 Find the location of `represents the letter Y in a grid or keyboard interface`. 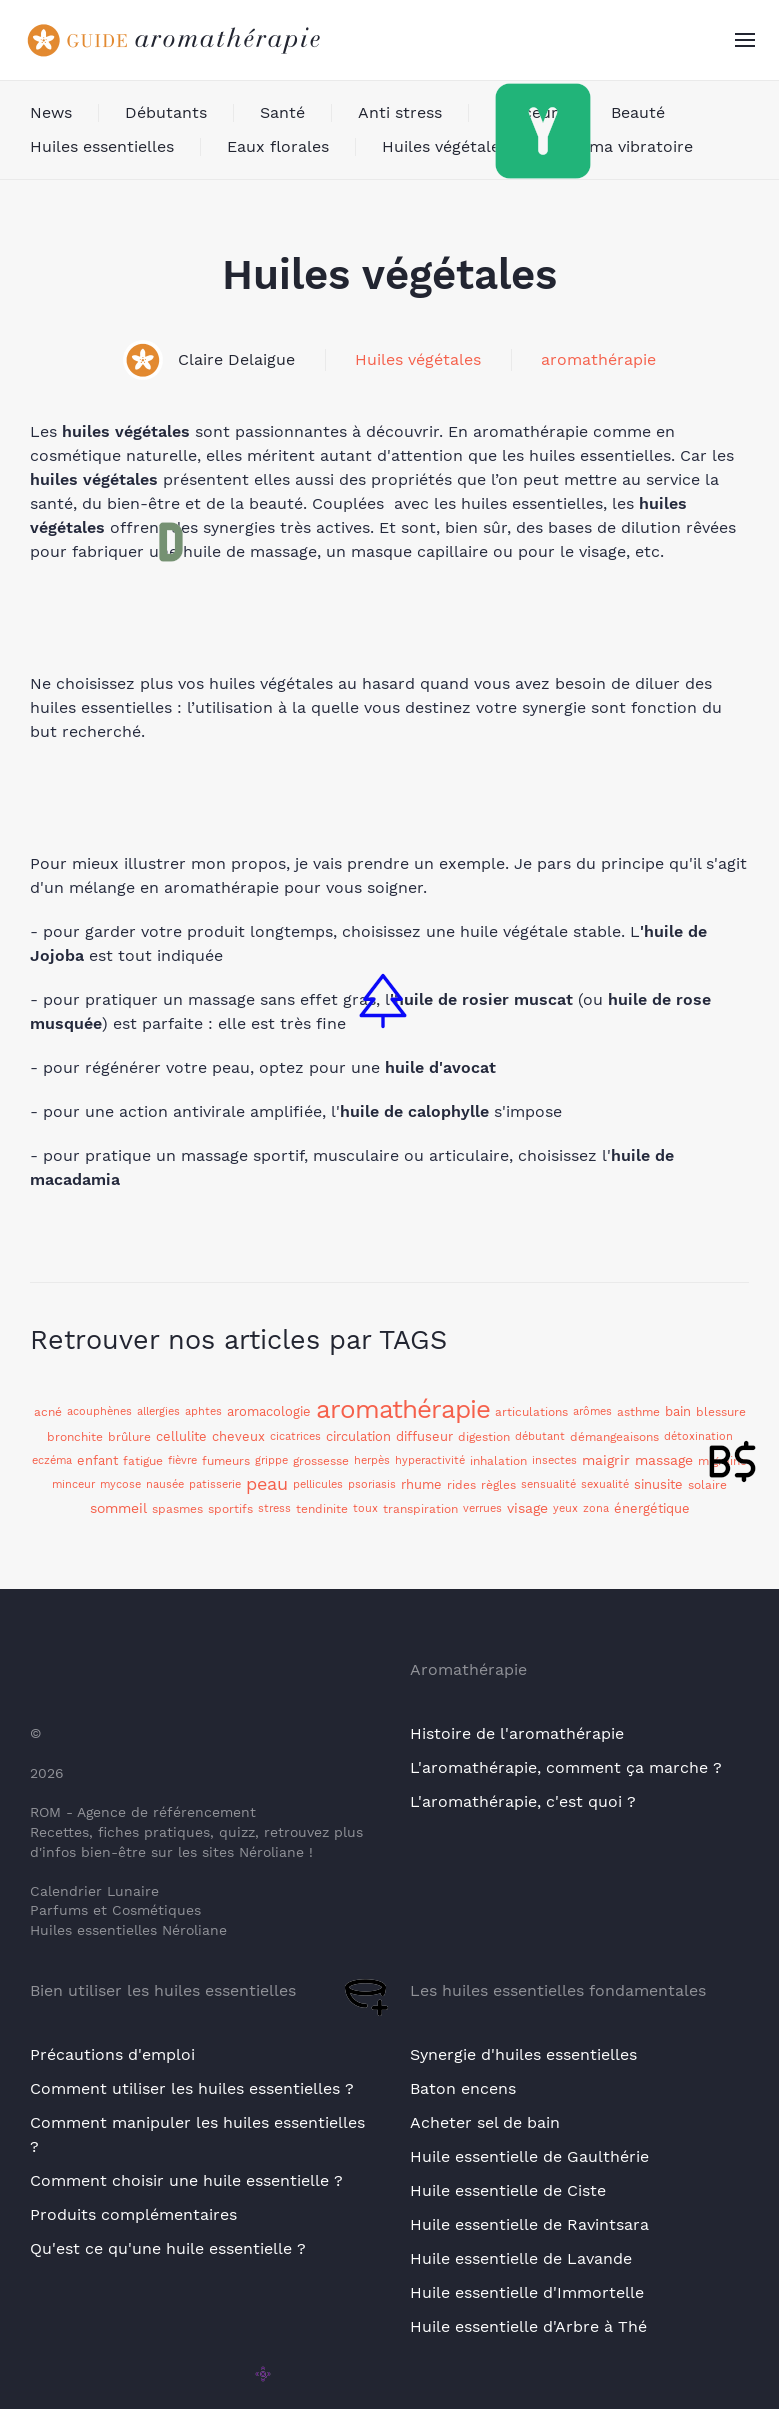

represents the letter Y in a grid or keyboard interface is located at coordinates (543, 131).